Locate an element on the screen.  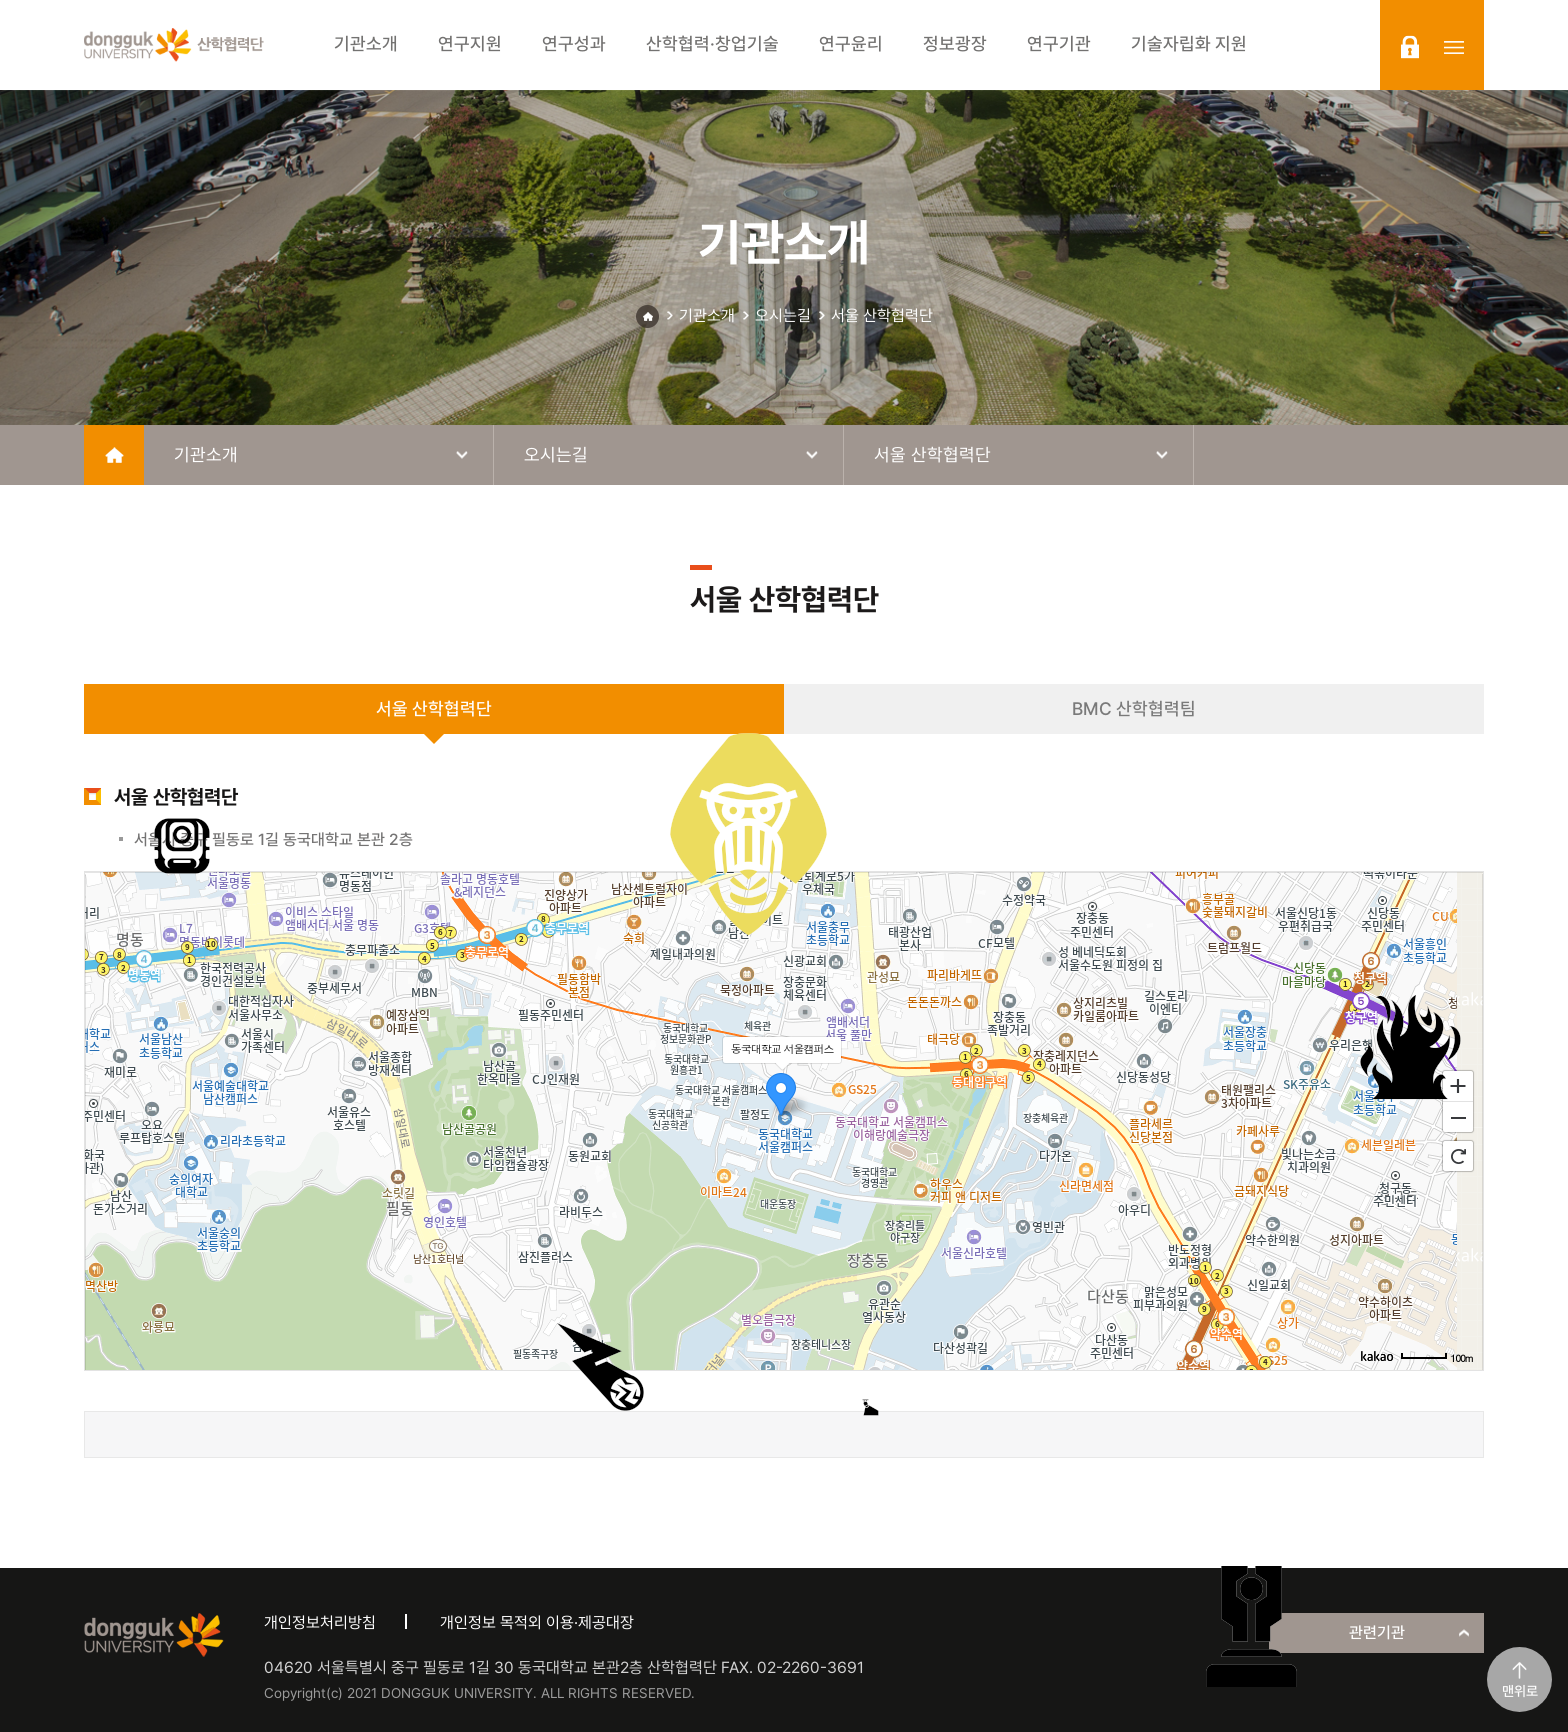
select mandrill character or avatar is located at coordinates (748, 834).